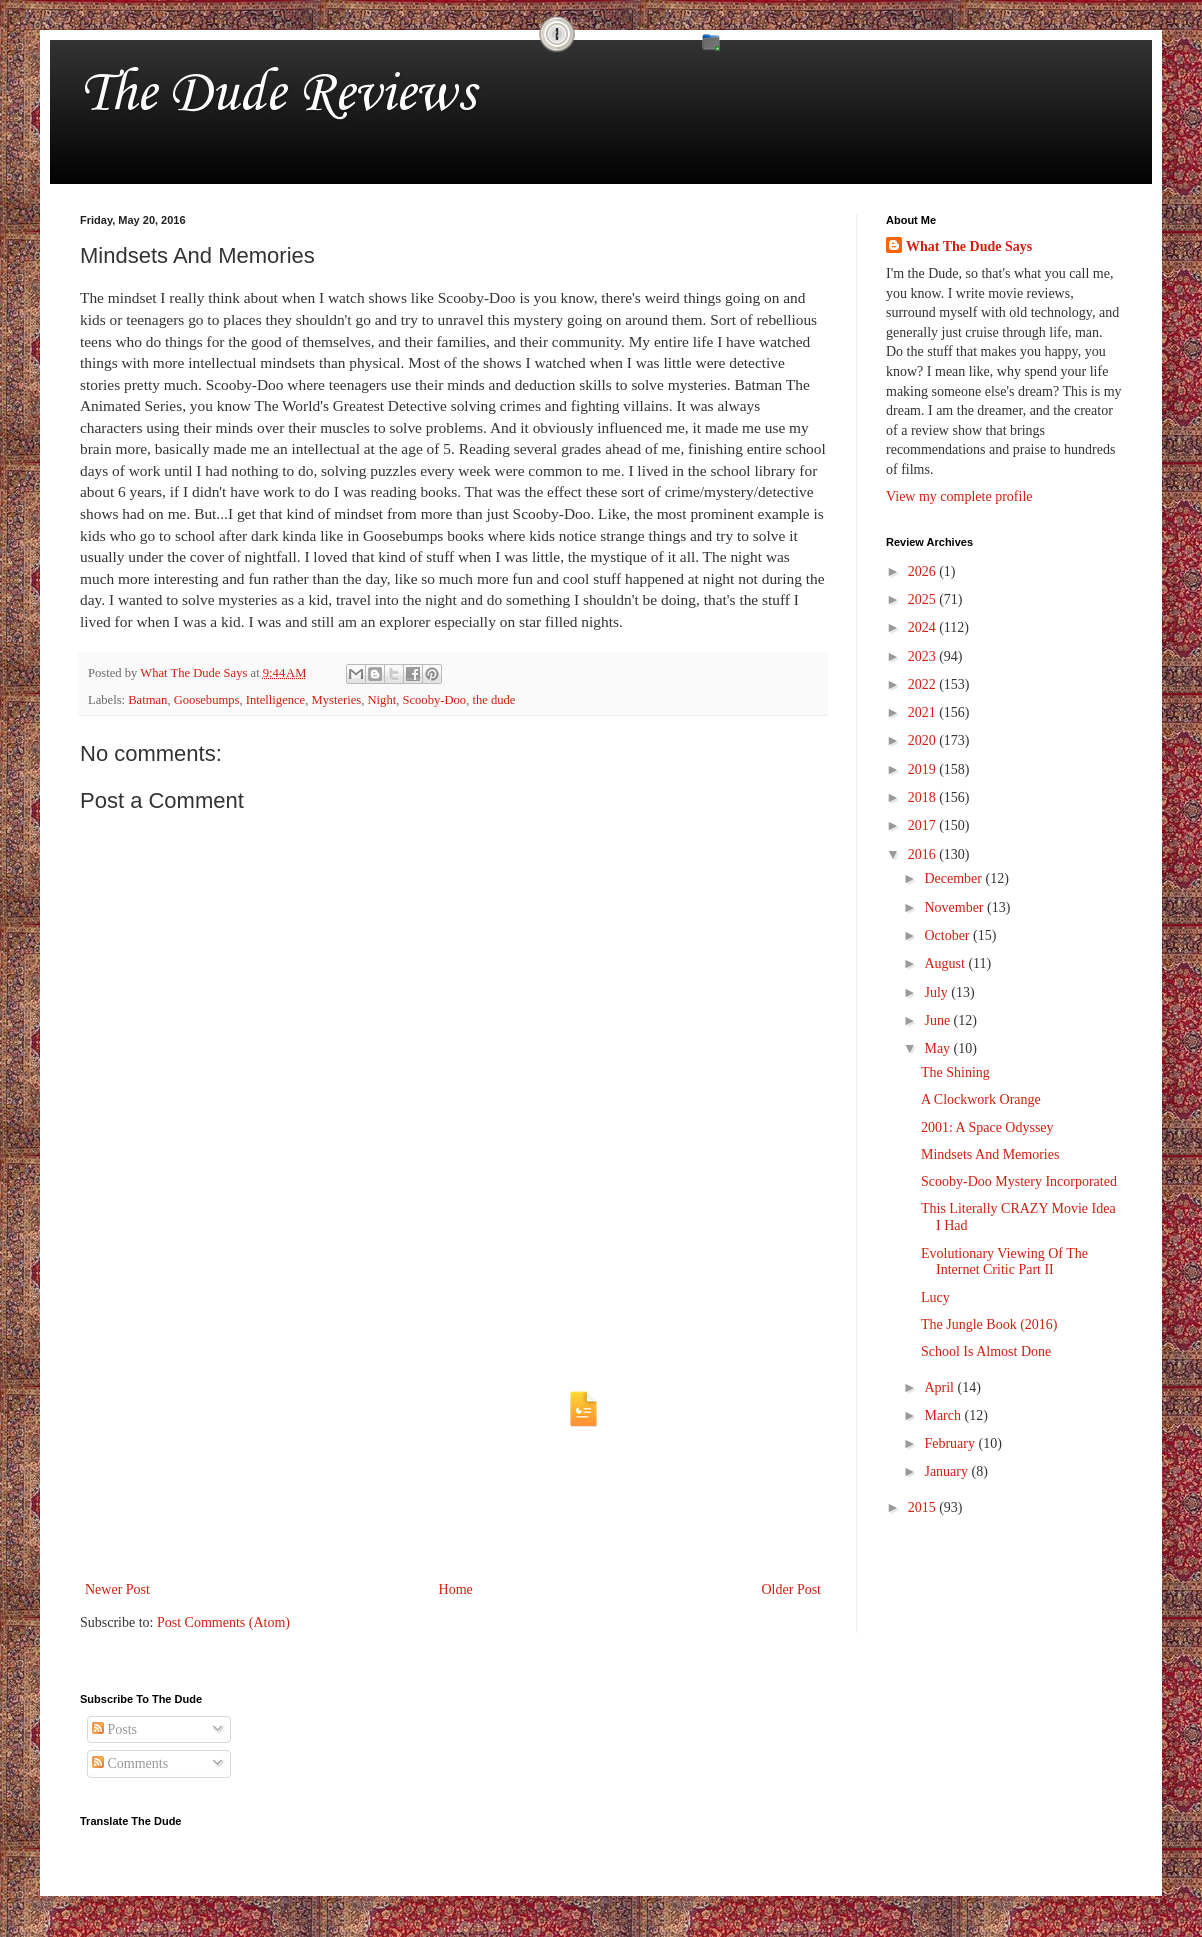 The width and height of the screenshot is (1202, 1937). I want to click on open a presentation file, so click(583, 1409).